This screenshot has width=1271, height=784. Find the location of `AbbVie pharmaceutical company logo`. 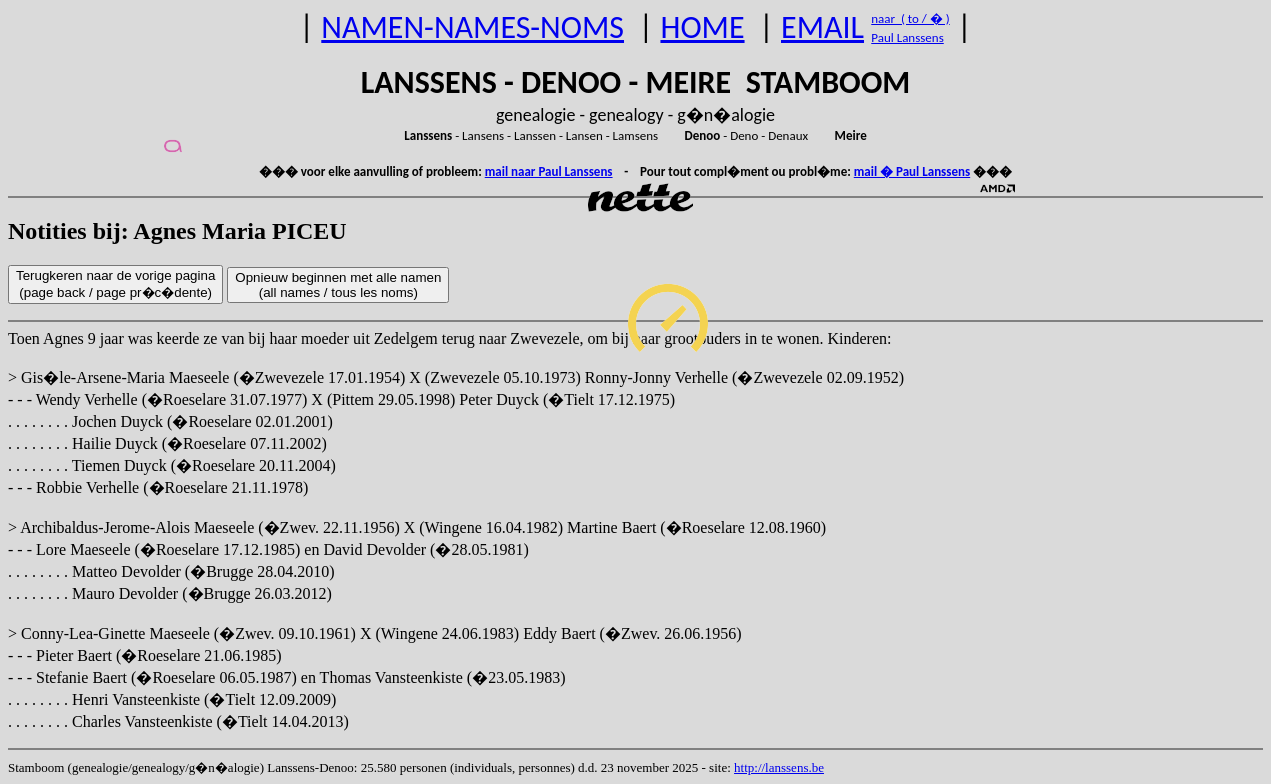

AbbVie pharmaceutical company logo is located at coordinates (173, 146).